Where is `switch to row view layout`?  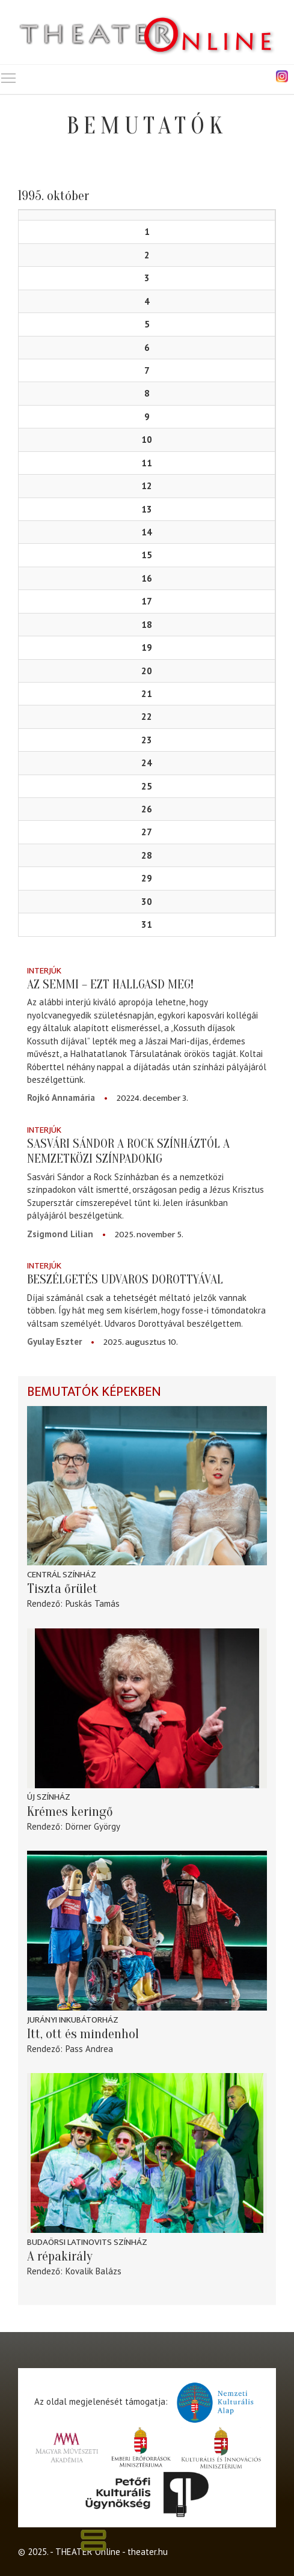 switch to row view layout is located at coordinates (93, 2540).